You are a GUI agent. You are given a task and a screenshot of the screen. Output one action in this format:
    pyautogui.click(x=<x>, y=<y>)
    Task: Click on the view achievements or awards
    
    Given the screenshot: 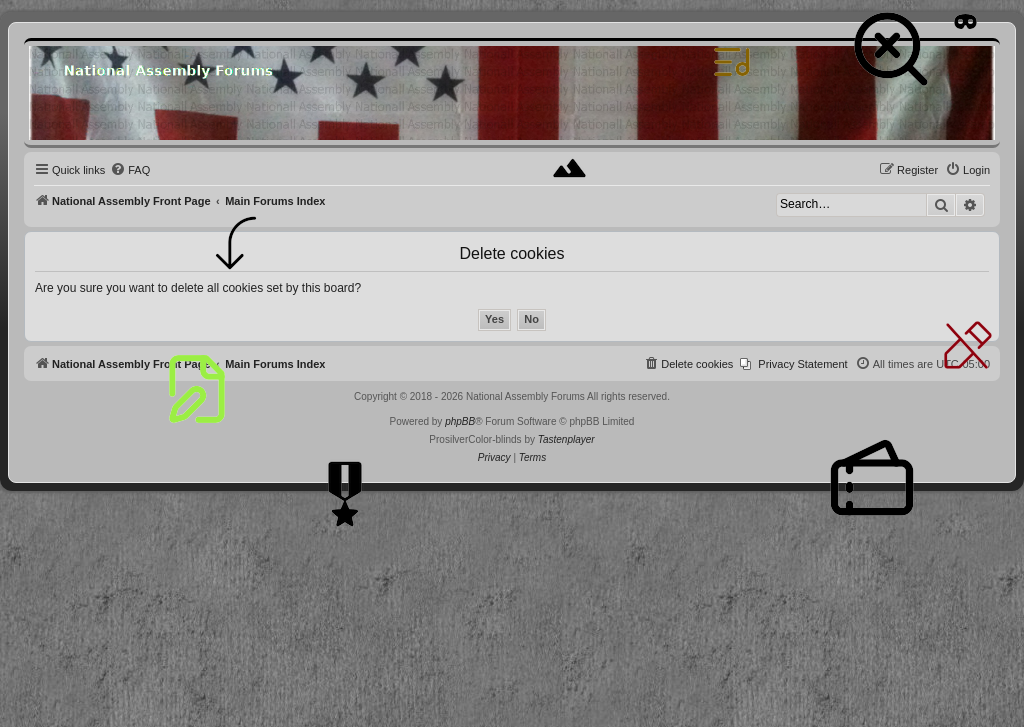 What is the action you would take?
    pyautogui.click(x=345, y=495)
    